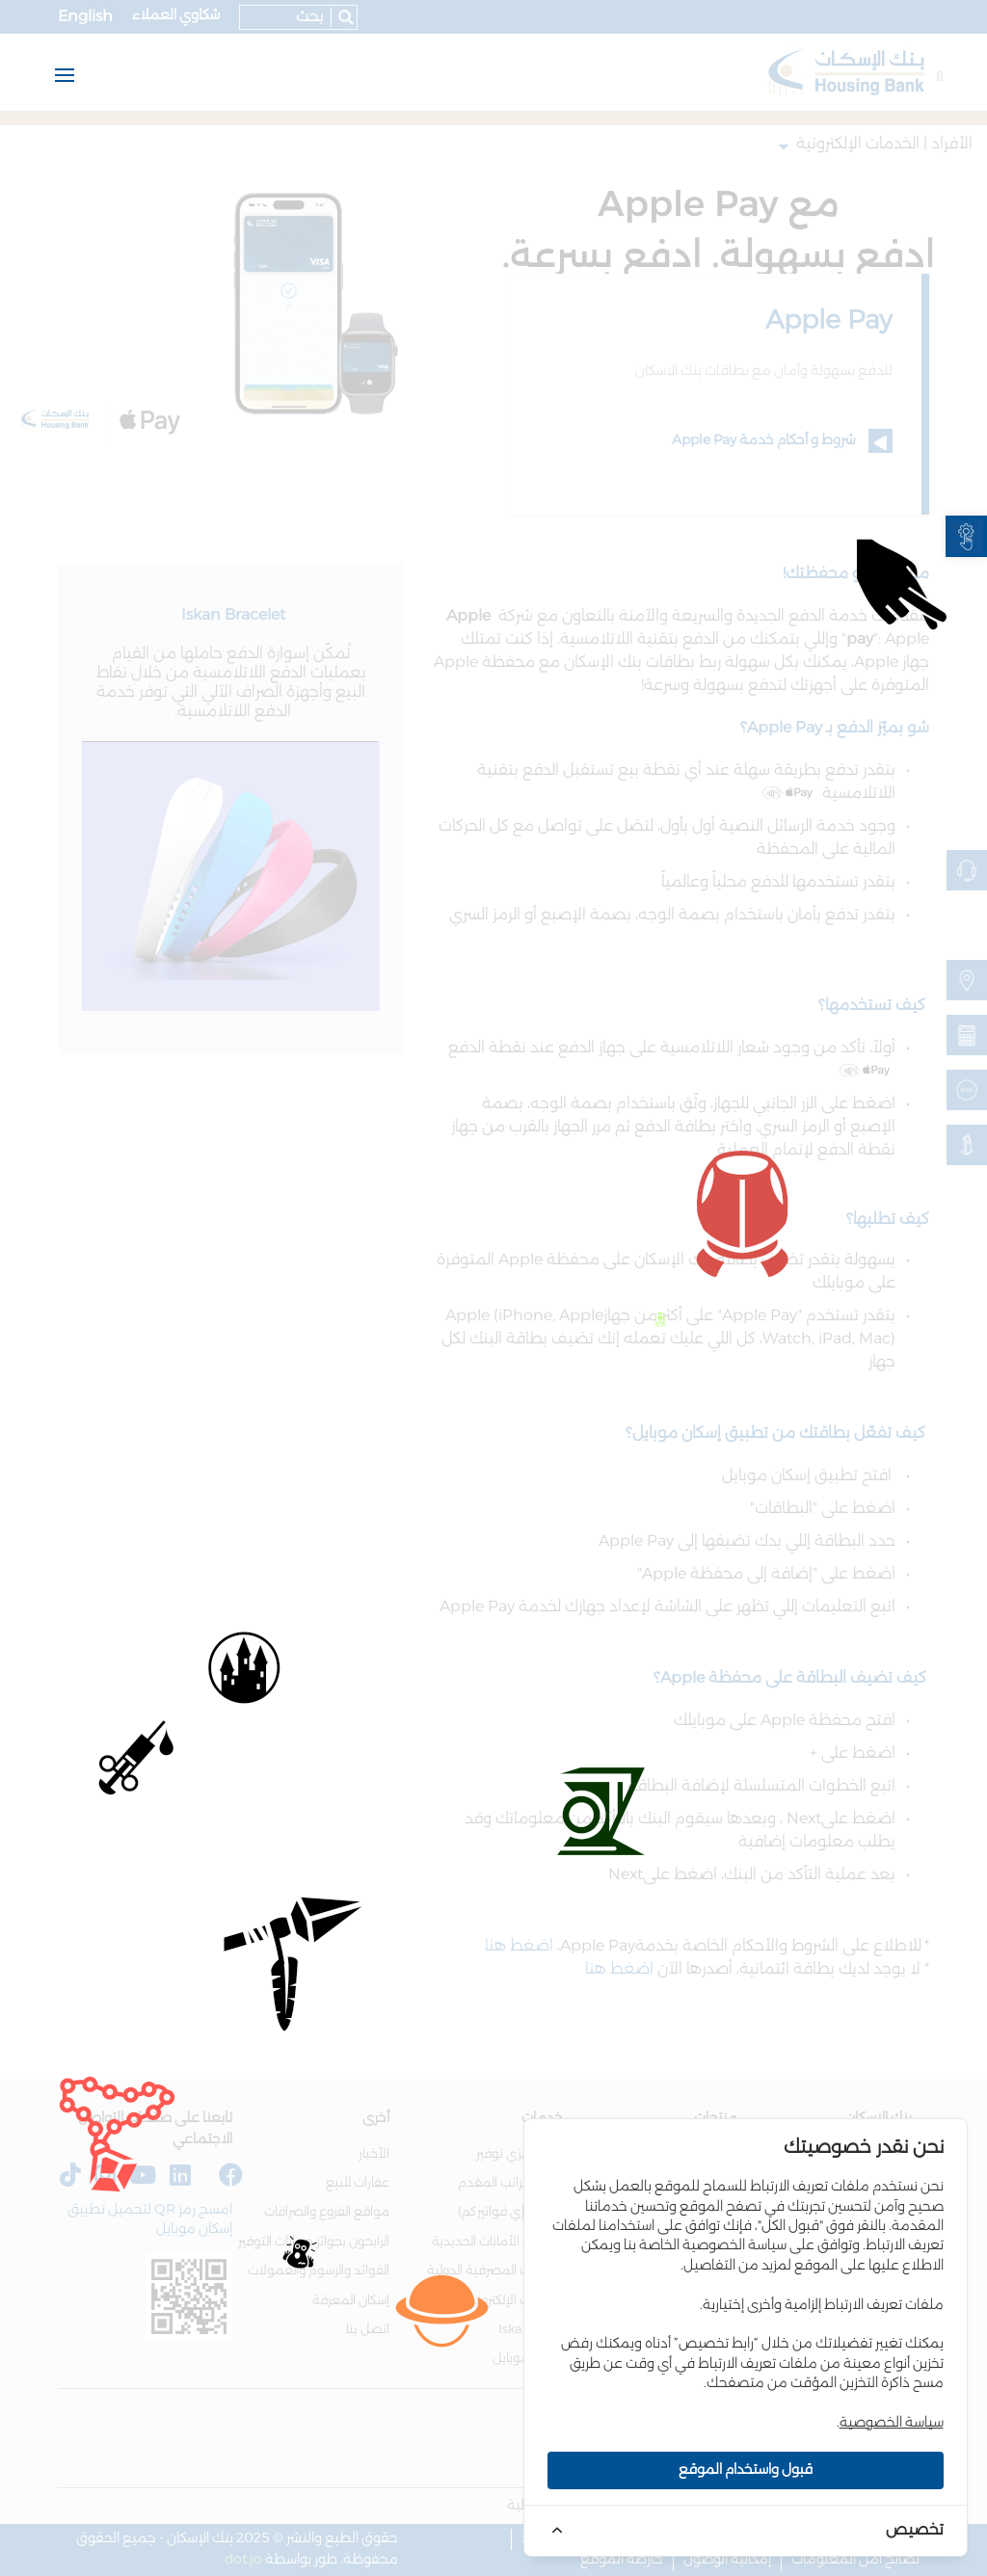 Image resolution: width=987 pixels, height=2576 pixels. What do you see at coordinates (741, 1213) in the screenshot?
I see `equip armor or protective gear` at bounding box center [741, 1213].